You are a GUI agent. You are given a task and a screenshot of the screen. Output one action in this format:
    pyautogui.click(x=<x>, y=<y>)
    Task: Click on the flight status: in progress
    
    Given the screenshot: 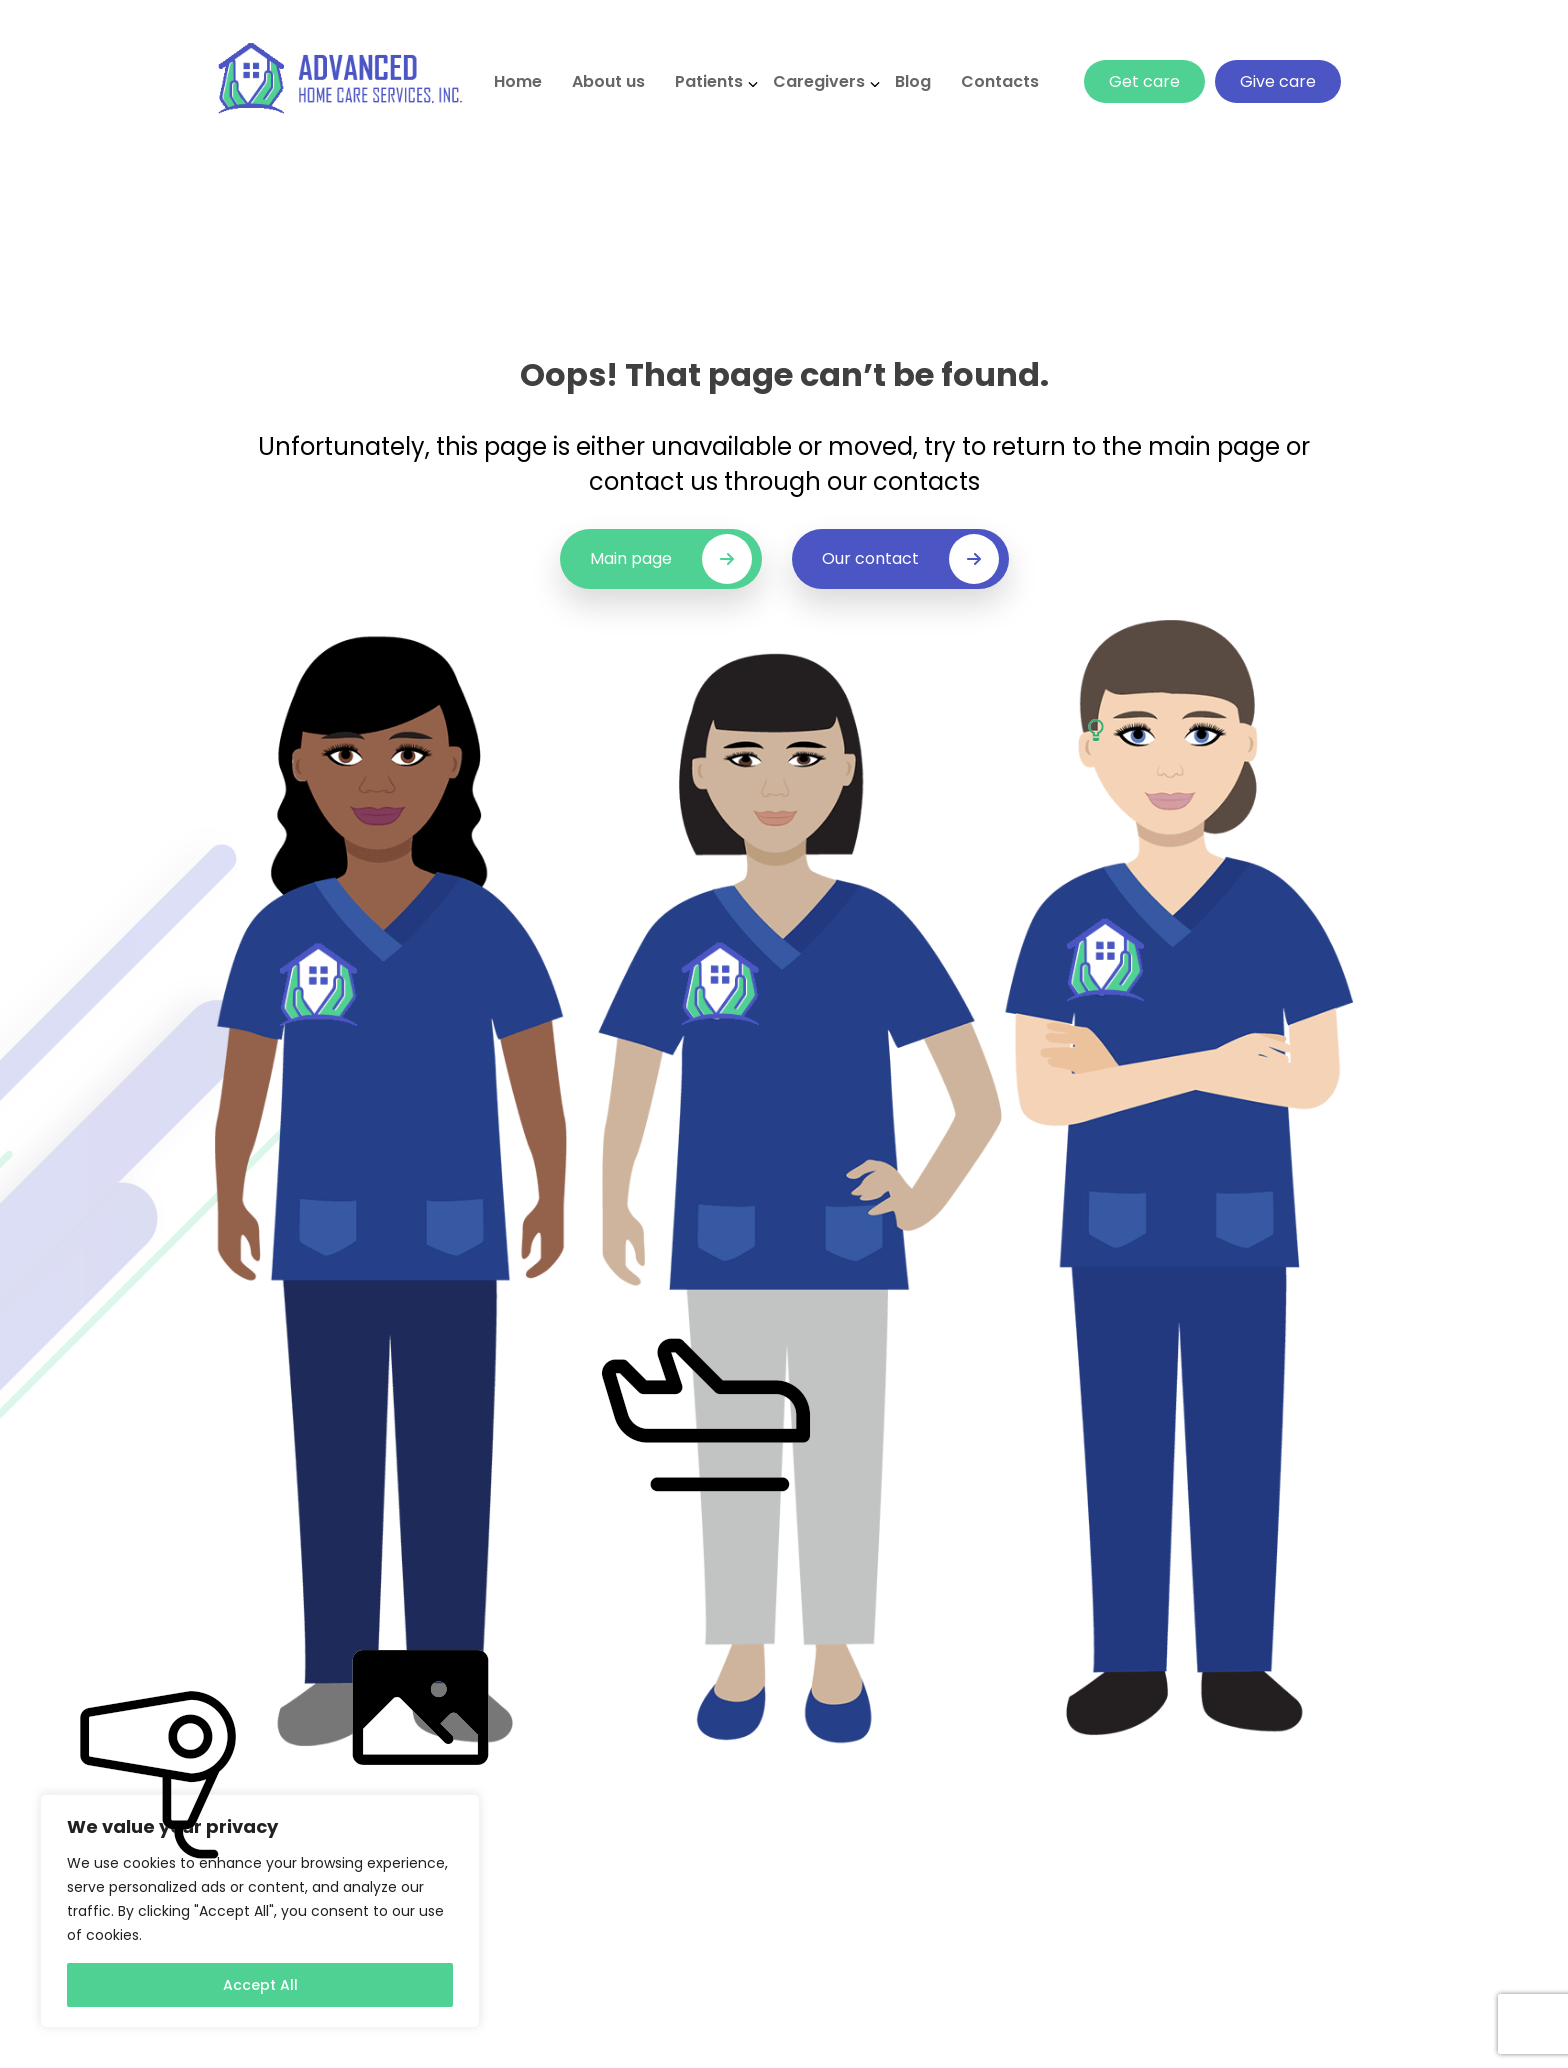 What is the action you would take?
    pyautogui.click(x=706, y=1408)
    